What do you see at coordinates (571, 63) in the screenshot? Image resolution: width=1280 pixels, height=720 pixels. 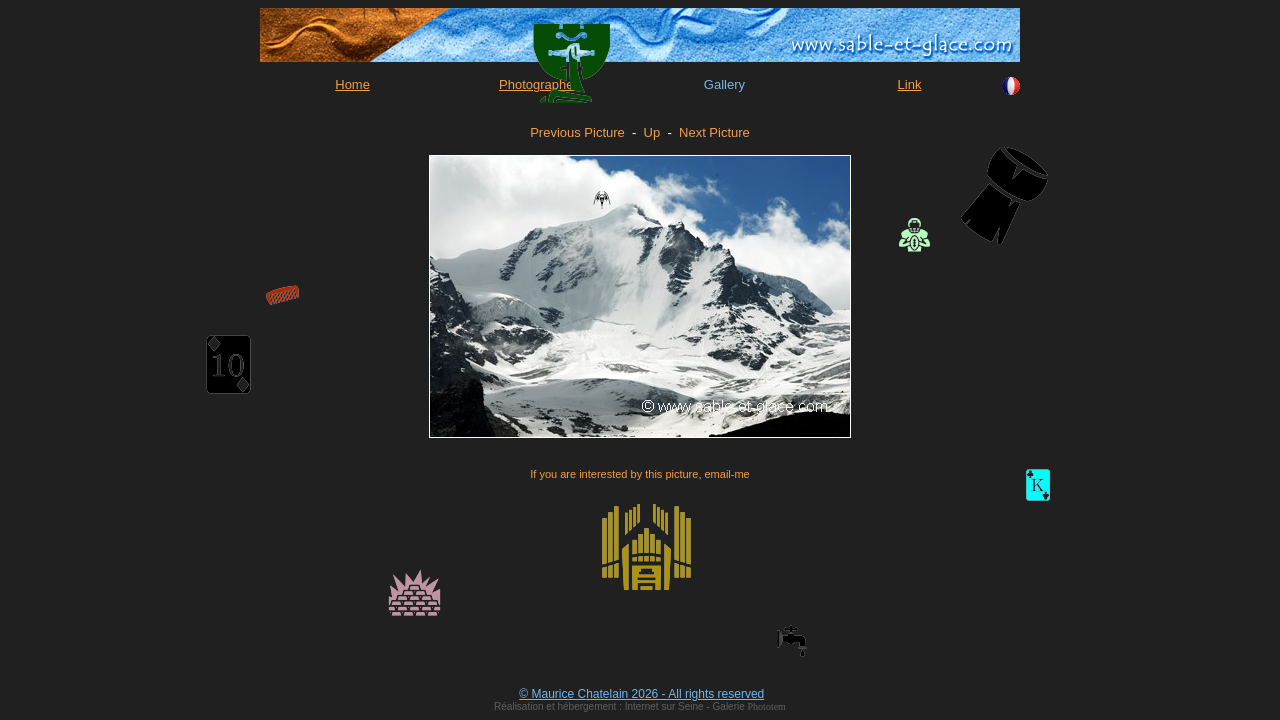 I see `mute audio or sound effects` at bounding box center [571, 63].